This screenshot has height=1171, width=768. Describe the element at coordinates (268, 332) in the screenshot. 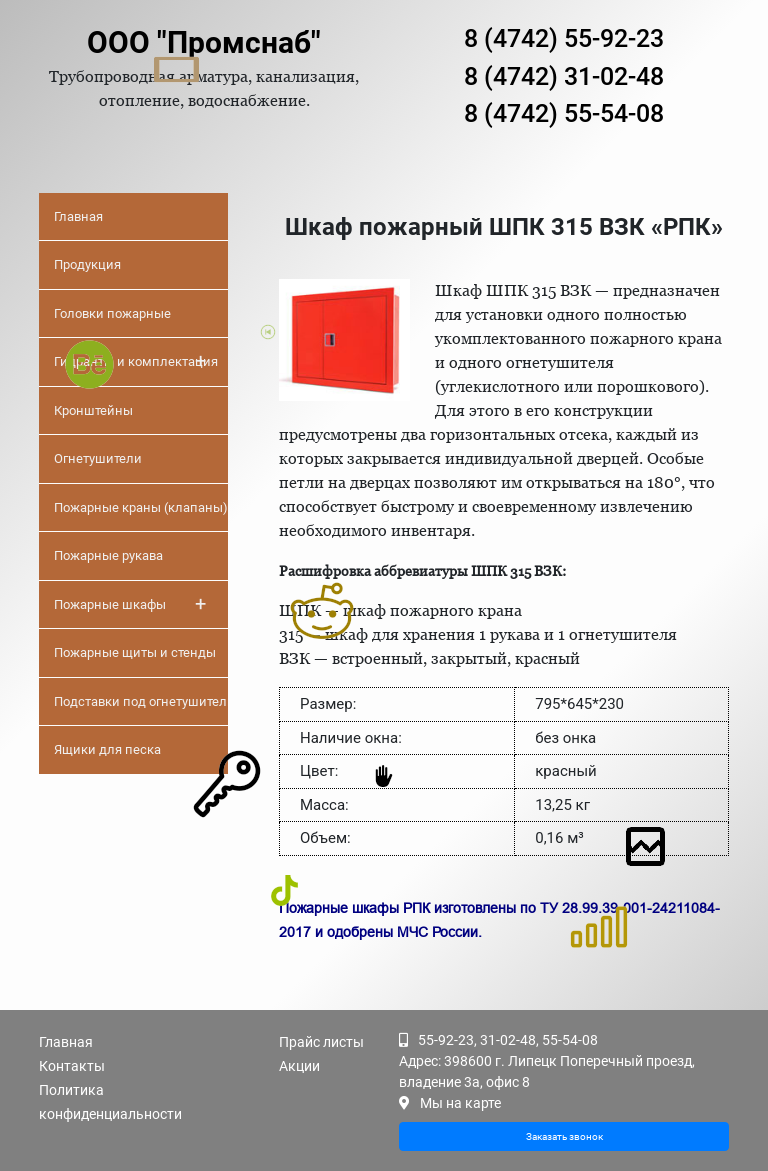

I see `skip to previous track` at that location.